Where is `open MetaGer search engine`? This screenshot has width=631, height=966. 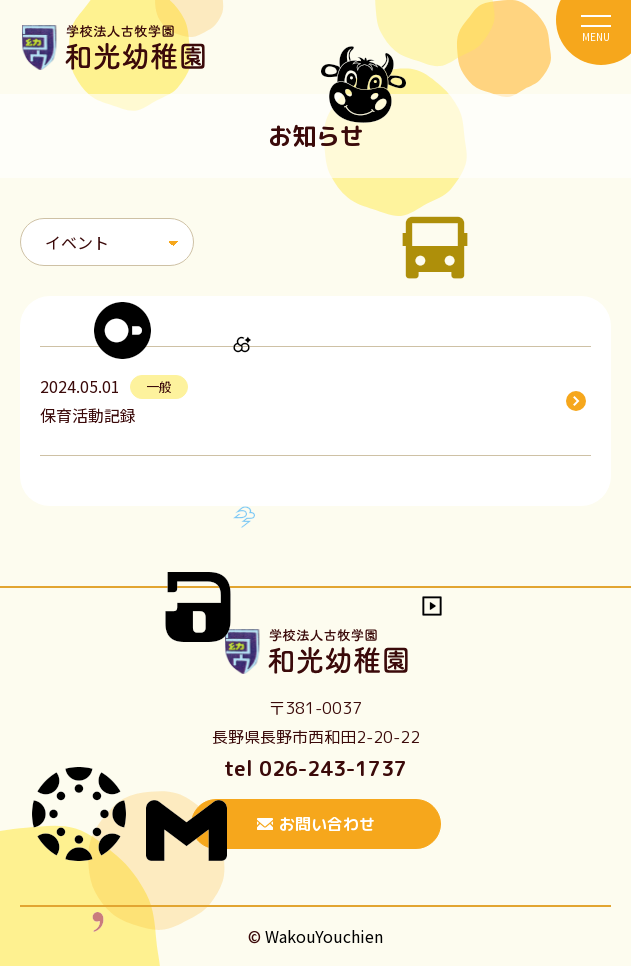 open MetaGer search engine is located at coordinates (198, 607).